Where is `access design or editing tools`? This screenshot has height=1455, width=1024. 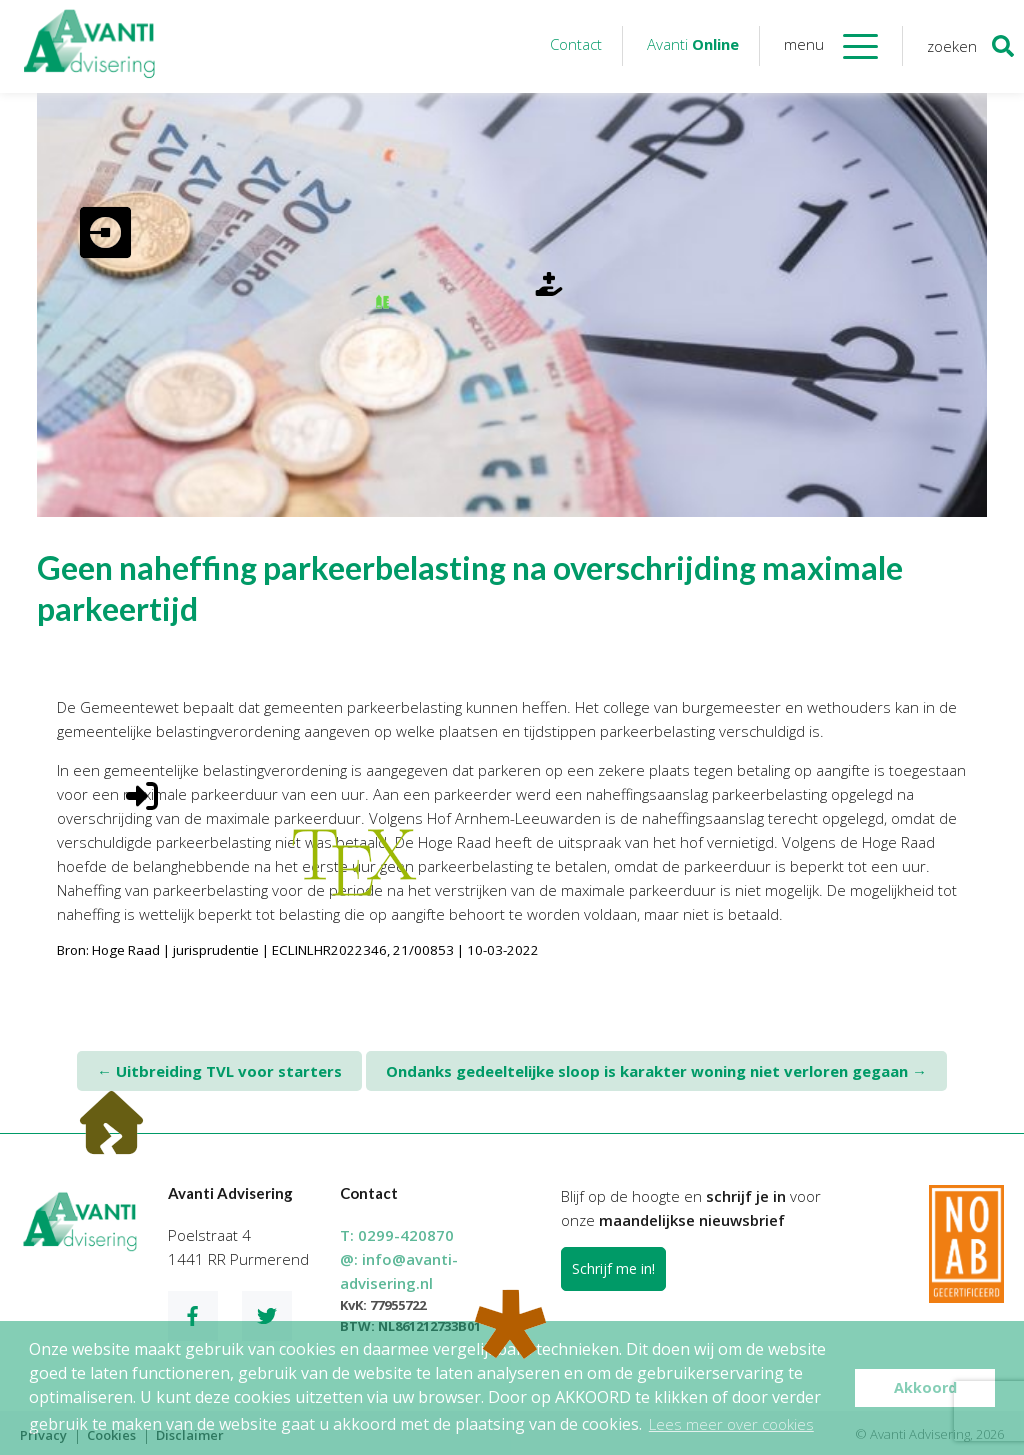 access design or editing tools is located at coordinates (382, 301).